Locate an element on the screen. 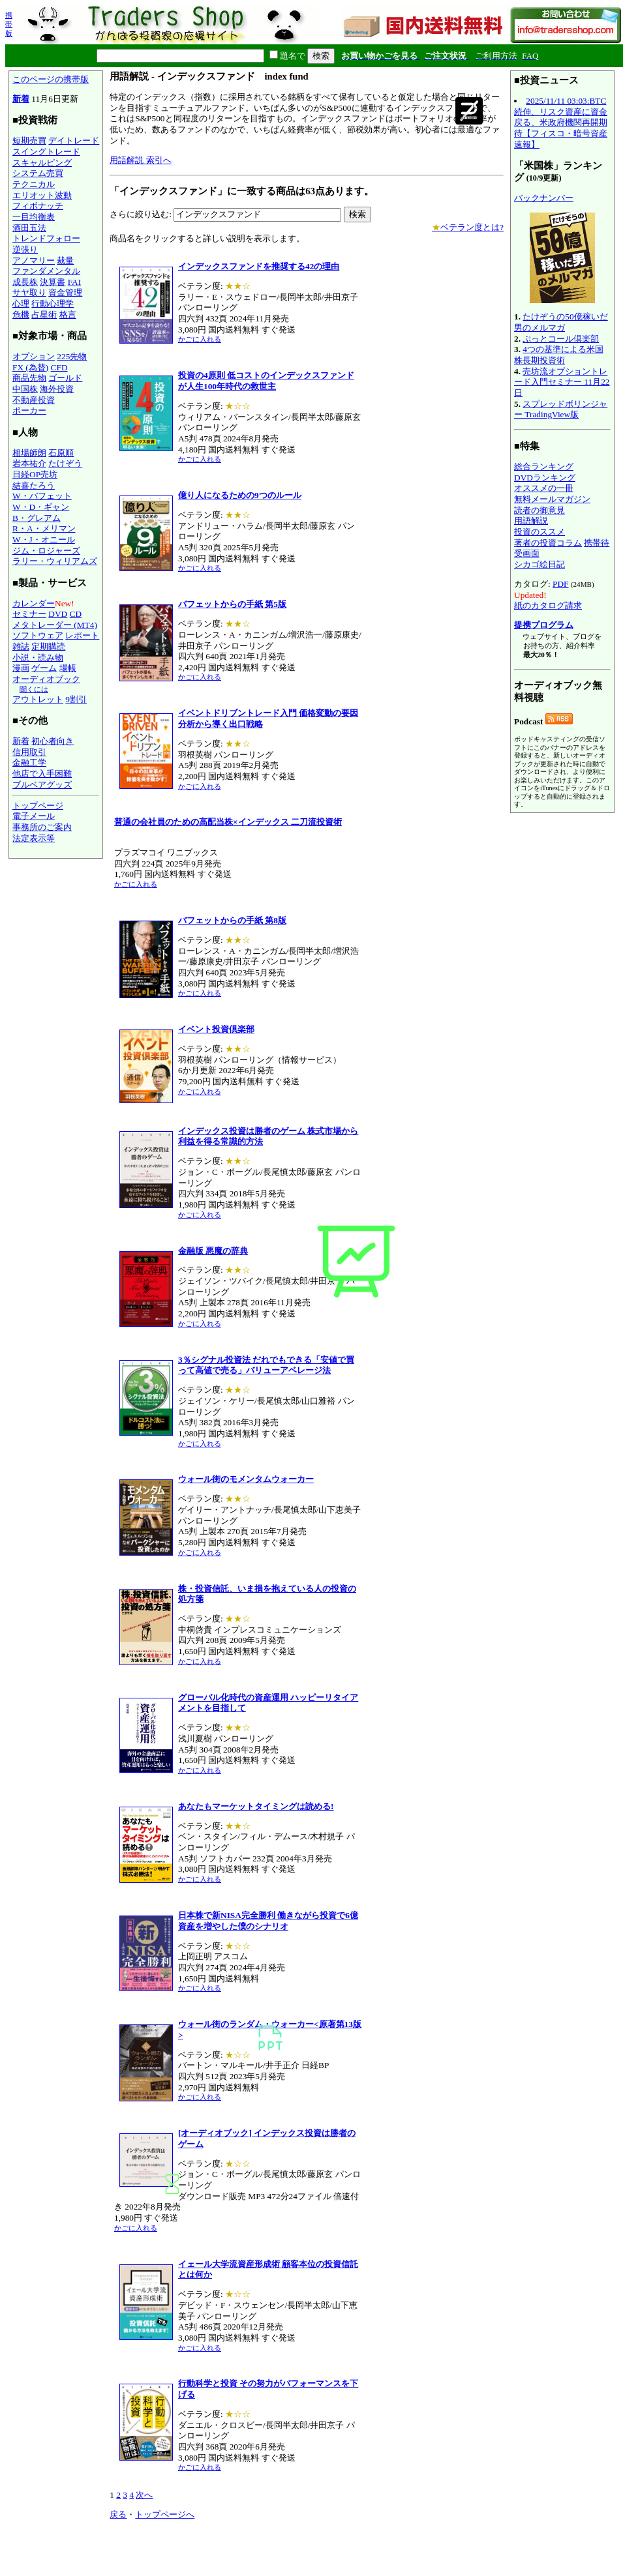  open a PowerPoint presentation file is located at coordinates (270, 2039).